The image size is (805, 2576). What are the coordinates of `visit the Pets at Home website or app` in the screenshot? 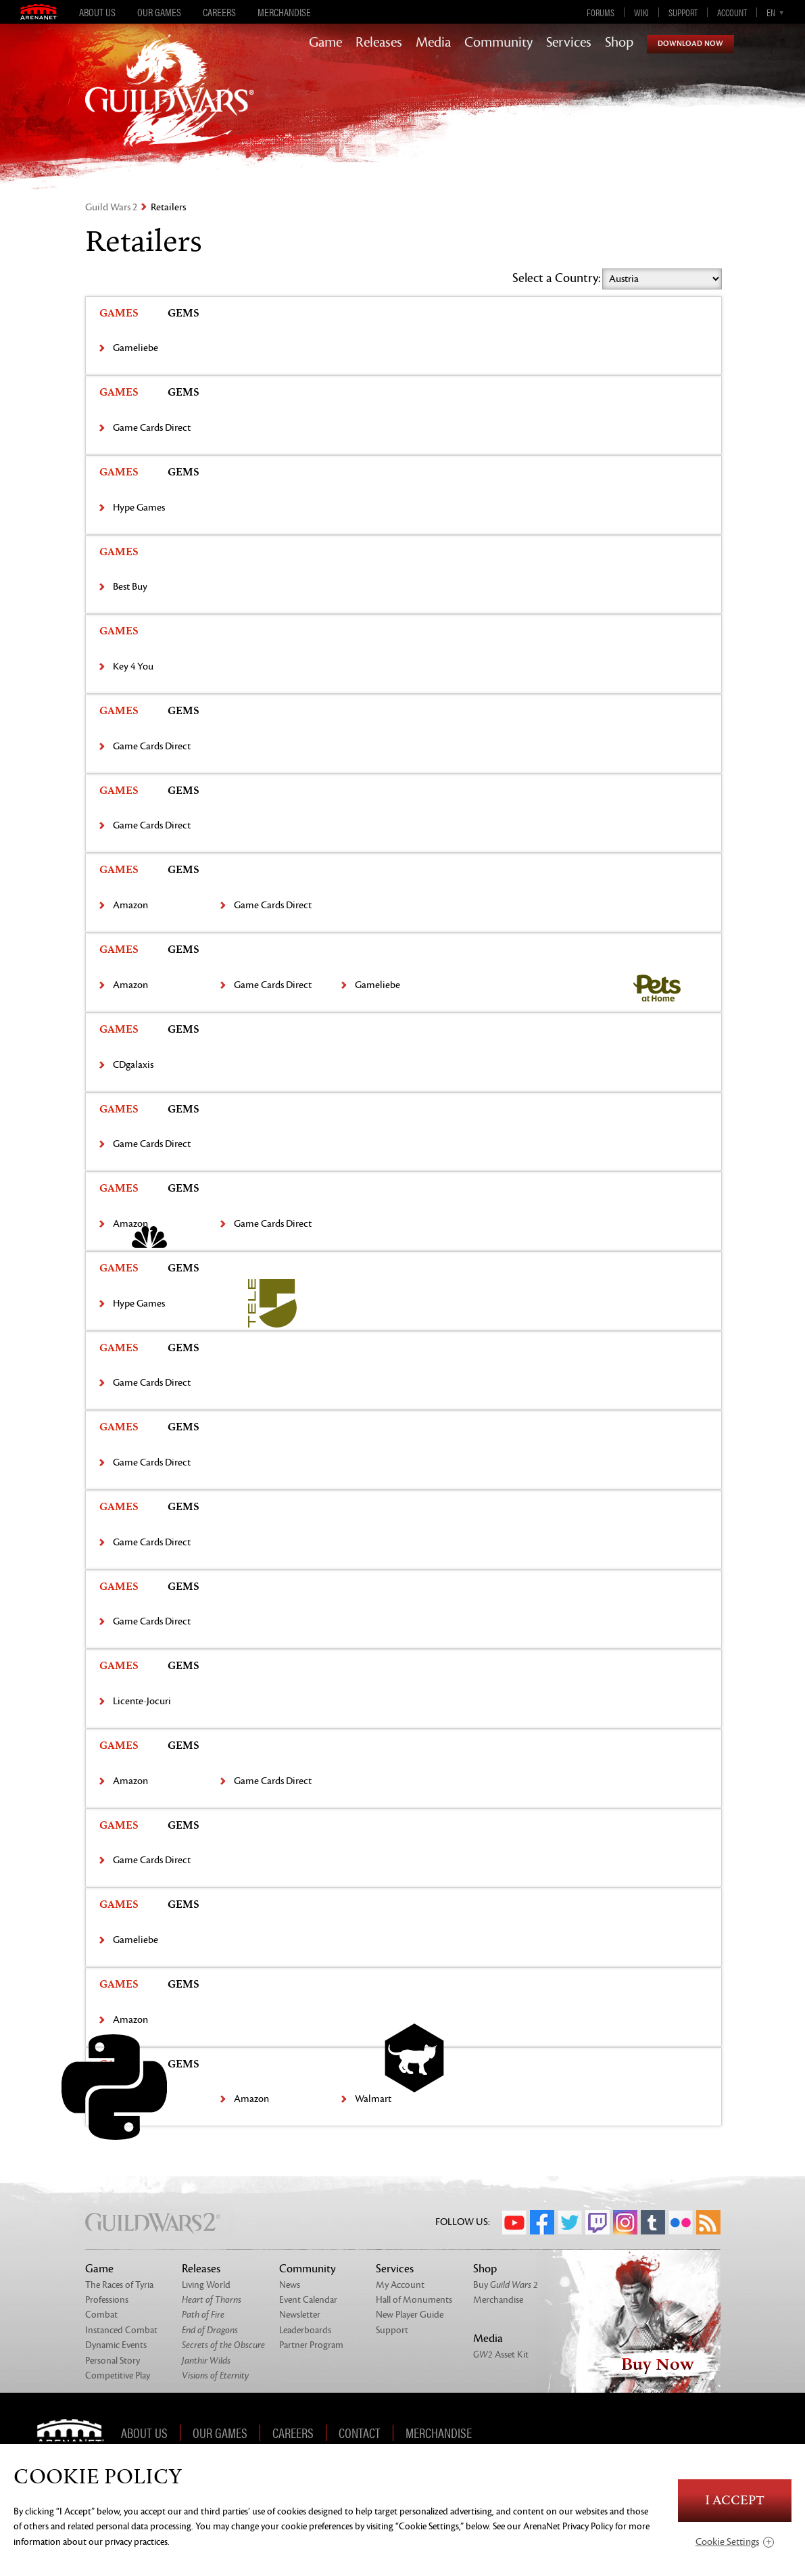 It's located at (657, 988).